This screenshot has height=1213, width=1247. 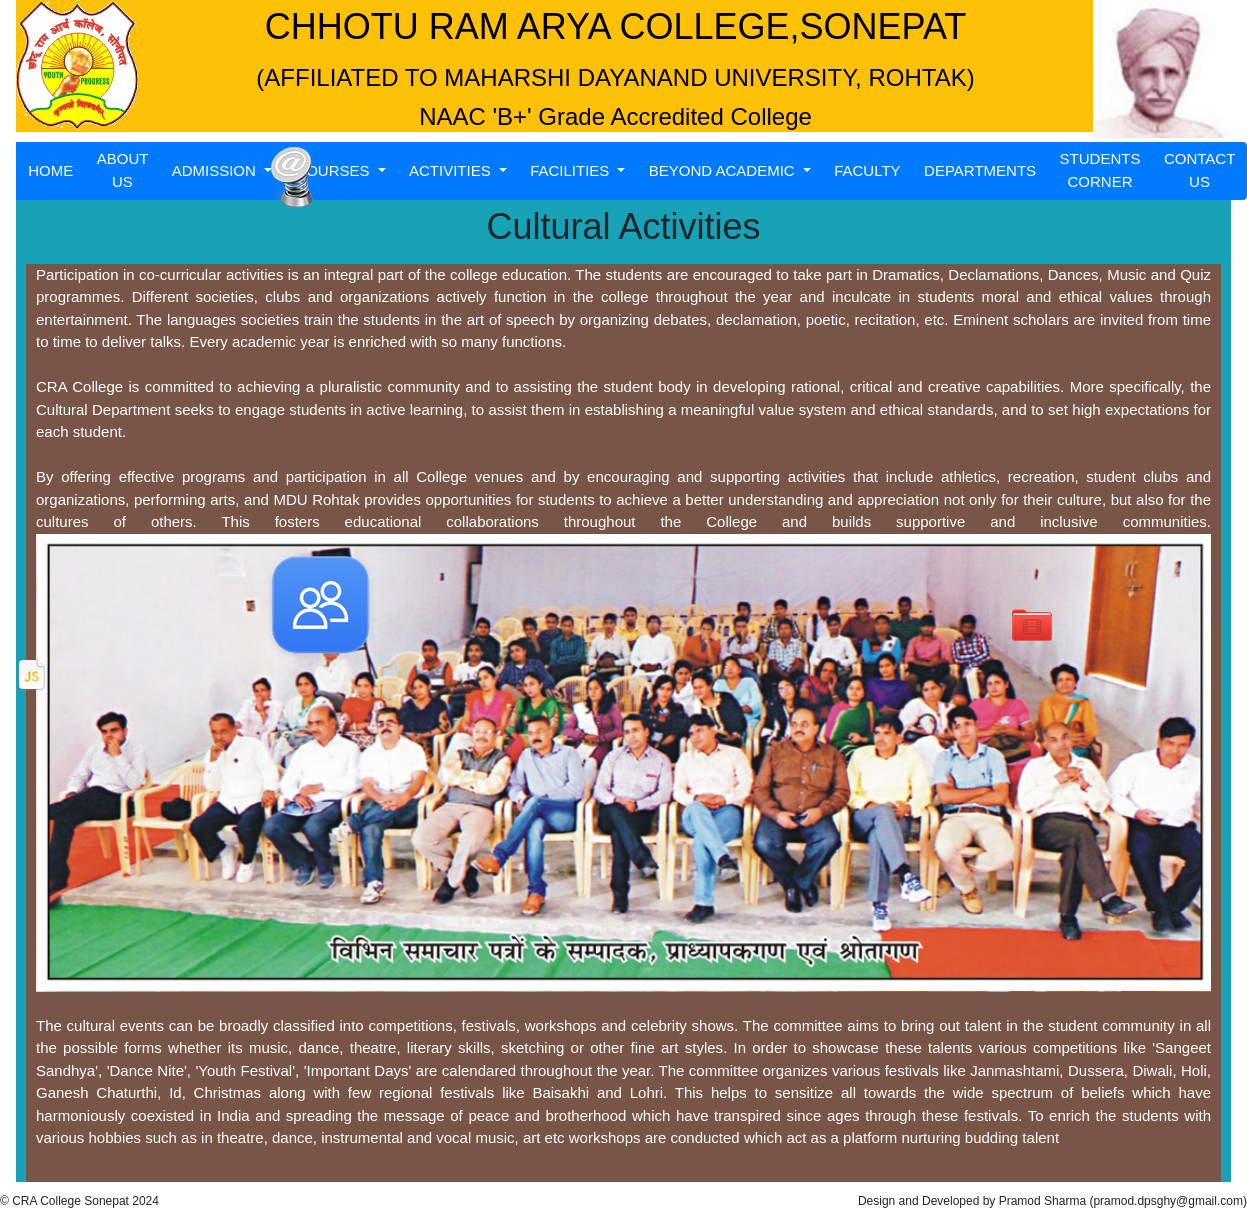 I want to click on open your videos folder, so click(x=1032, y=625).